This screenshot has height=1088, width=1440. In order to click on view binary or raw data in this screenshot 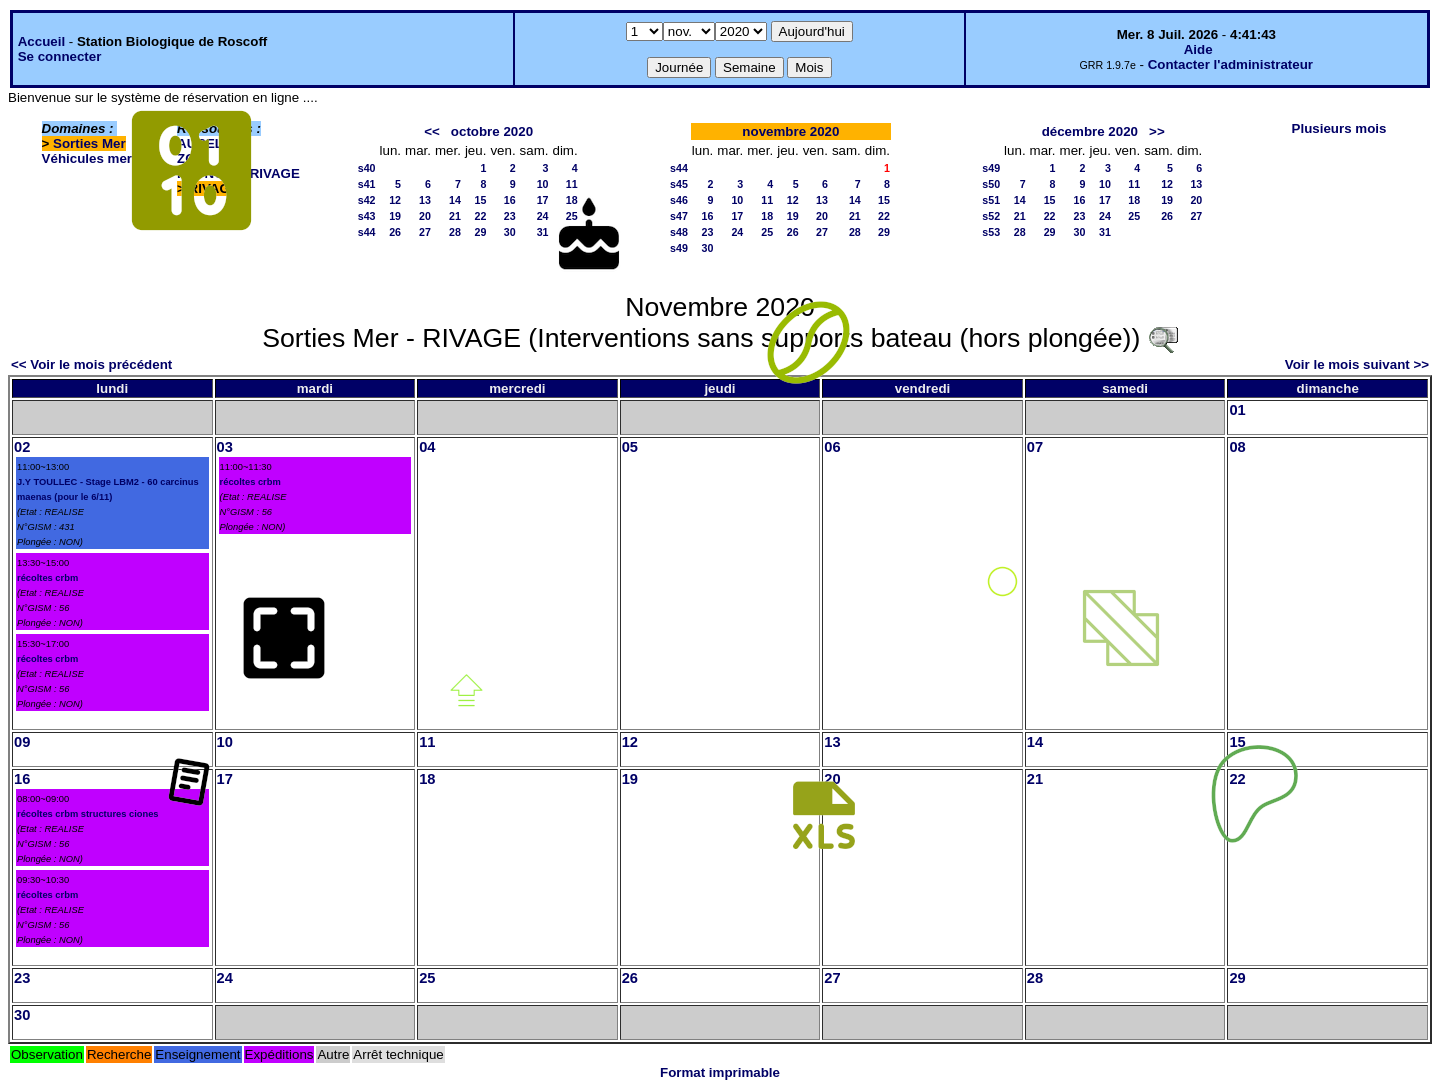, I will do `click(191, 170)`.